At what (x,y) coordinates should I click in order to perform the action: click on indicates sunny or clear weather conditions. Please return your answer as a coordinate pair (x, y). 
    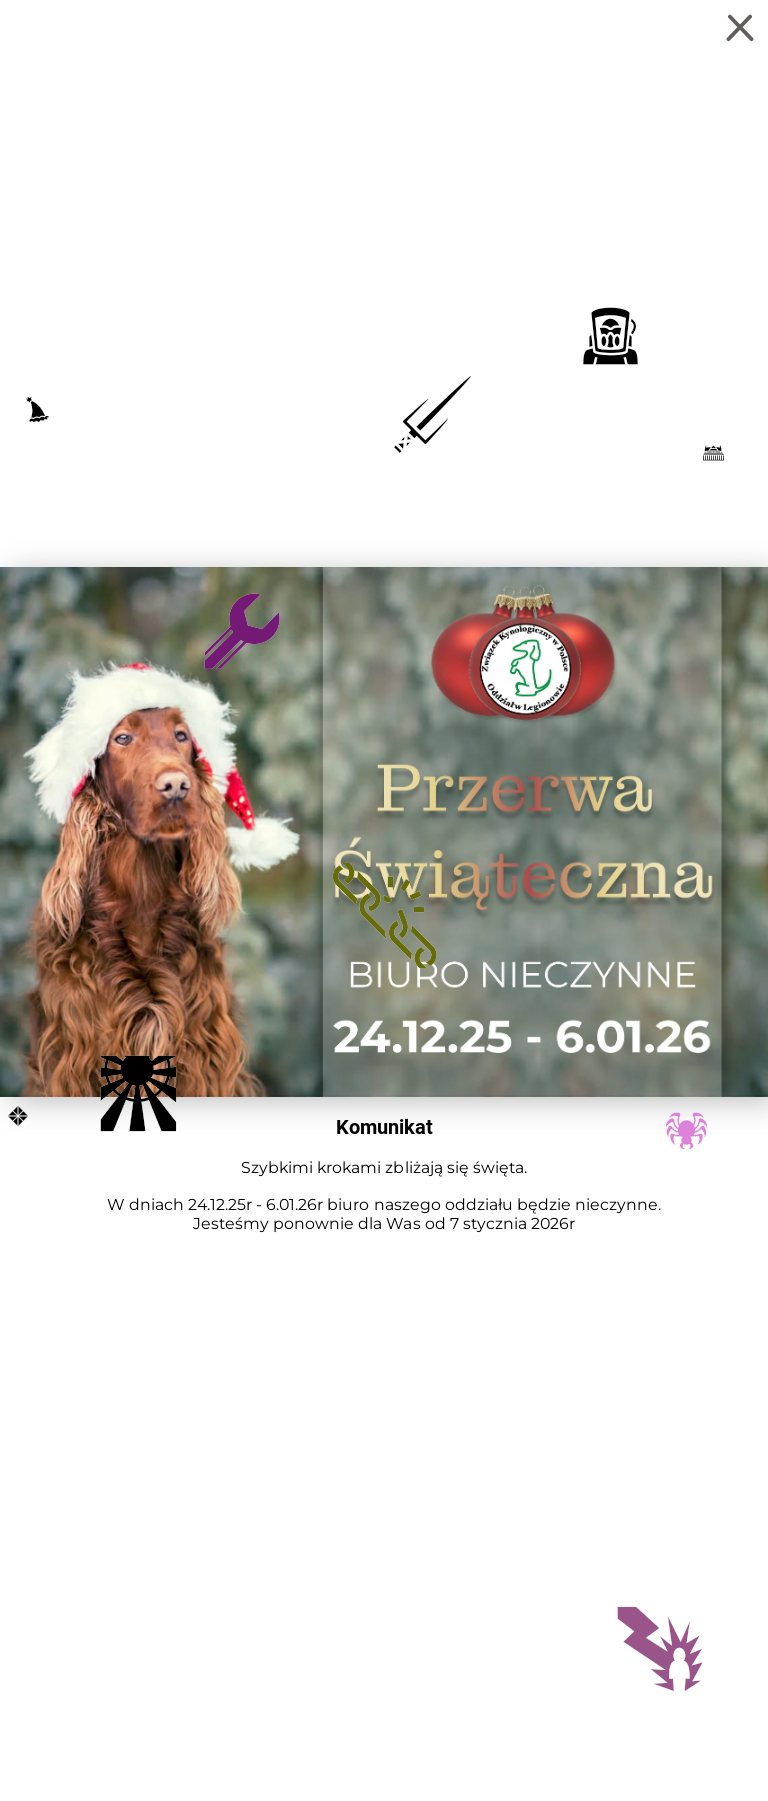
    Looking at the image, I should click on (138, 1093).